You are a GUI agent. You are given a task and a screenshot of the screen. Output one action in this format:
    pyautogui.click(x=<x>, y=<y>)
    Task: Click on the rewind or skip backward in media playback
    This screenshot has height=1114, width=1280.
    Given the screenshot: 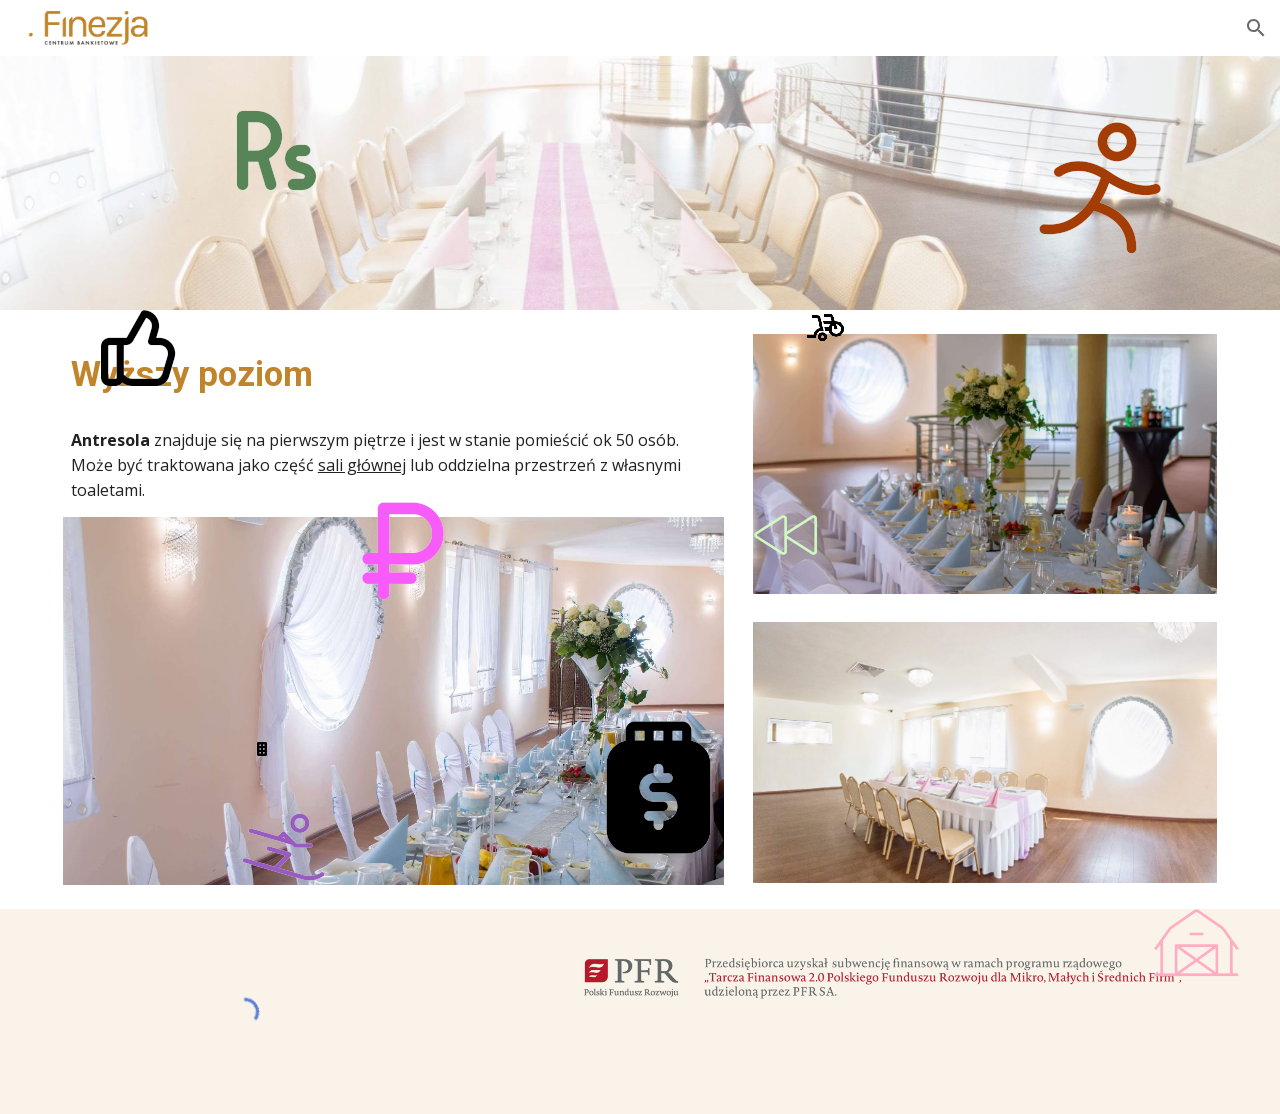 What is the action you would take?
    pyautogui.click(x=788, y=535)
    